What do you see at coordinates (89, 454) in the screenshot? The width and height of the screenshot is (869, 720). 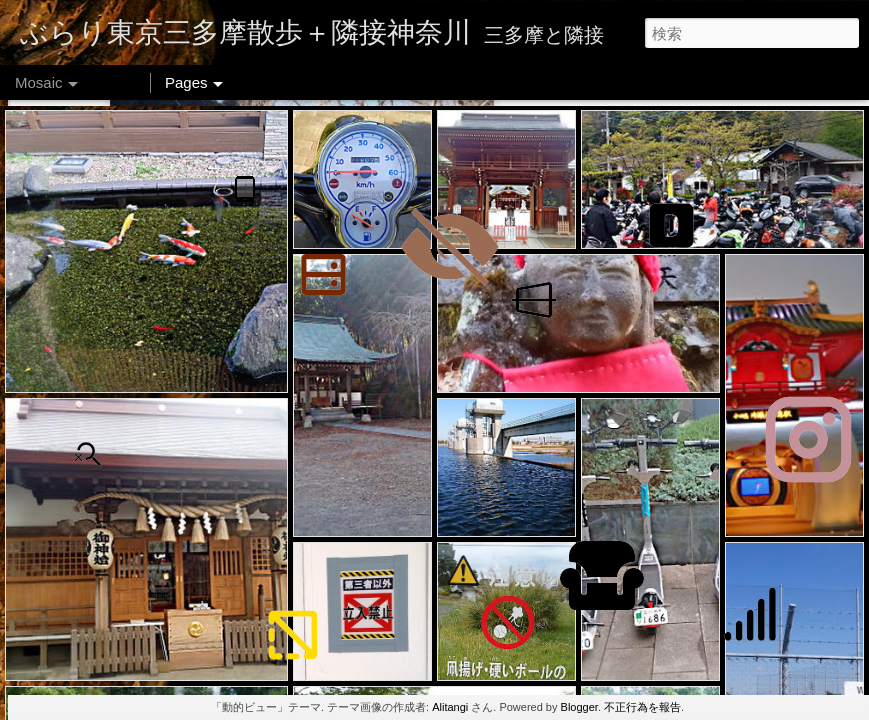 I see `search is disabled or unavailable` at bounding box center [89, 454].